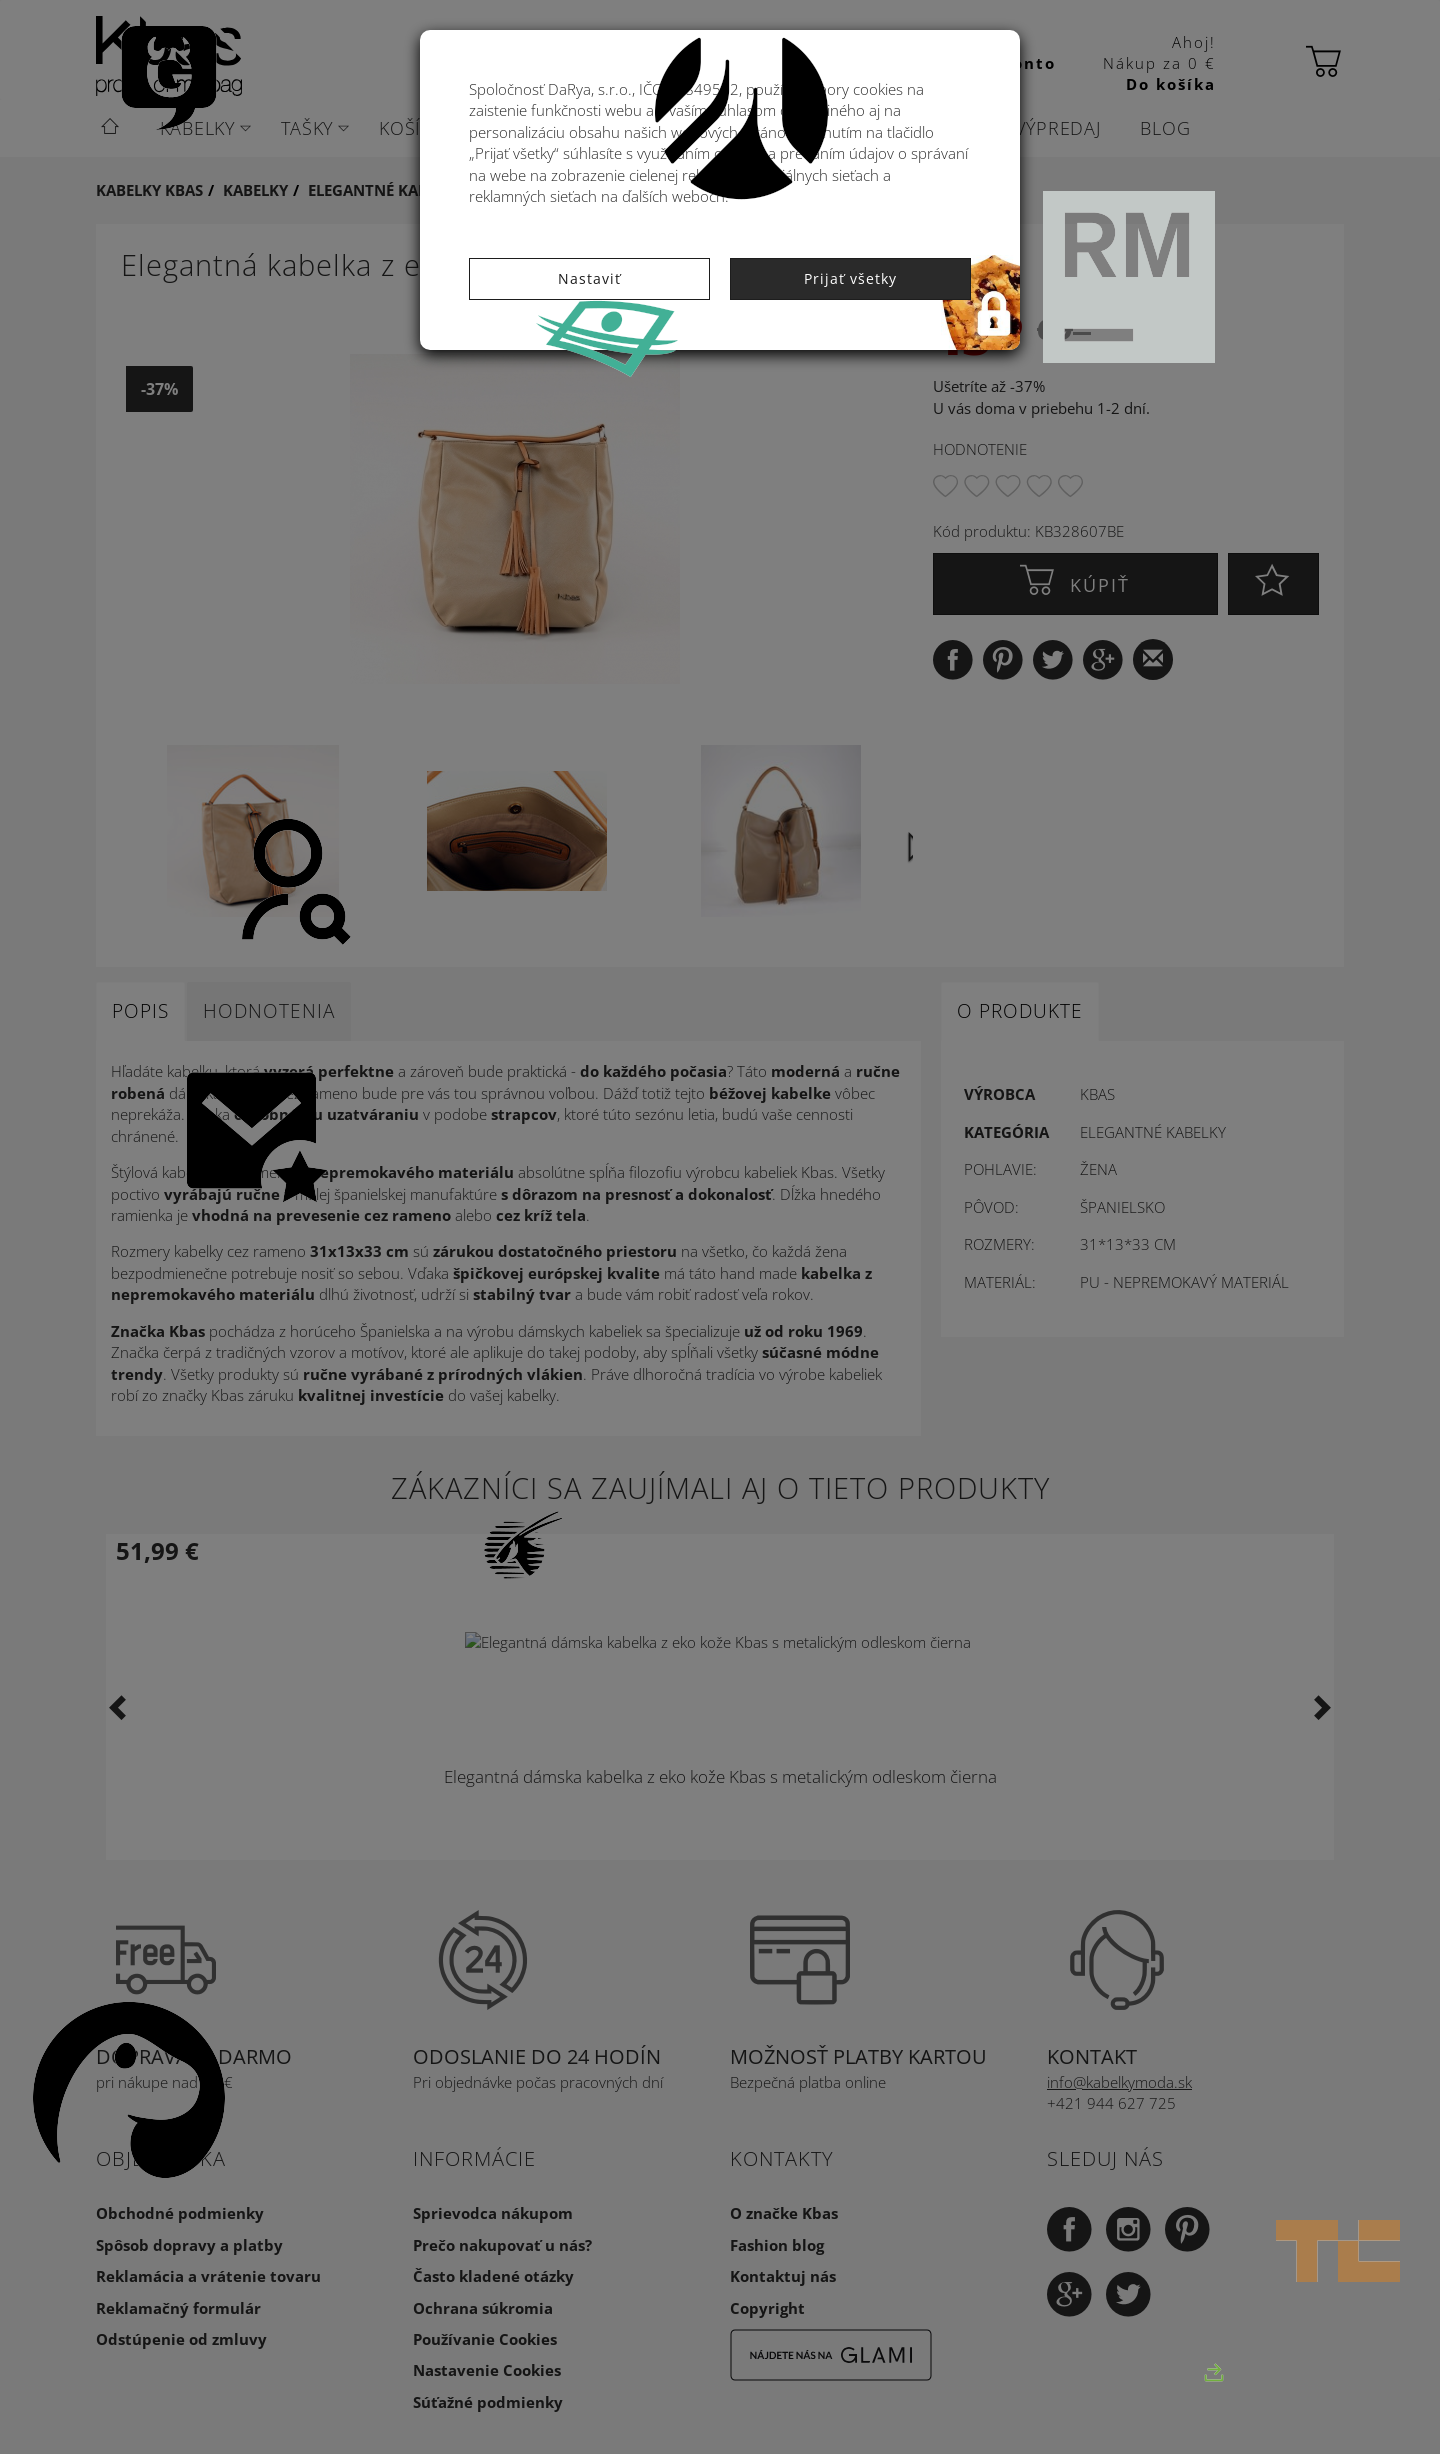  What do you see at coordinates (523, 1545) in the screenshot?
I see `qatar airways logo` at bounding box center [523, 1545].